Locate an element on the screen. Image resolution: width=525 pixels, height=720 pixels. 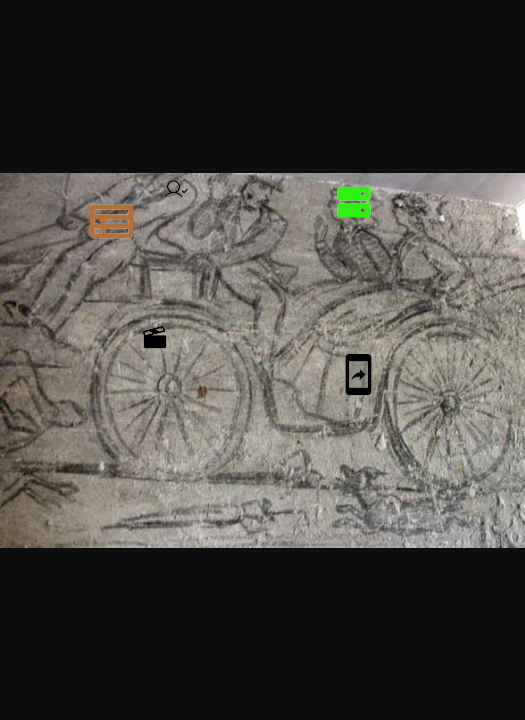
share your mobile screen with others is located at coordinates (358, 374).